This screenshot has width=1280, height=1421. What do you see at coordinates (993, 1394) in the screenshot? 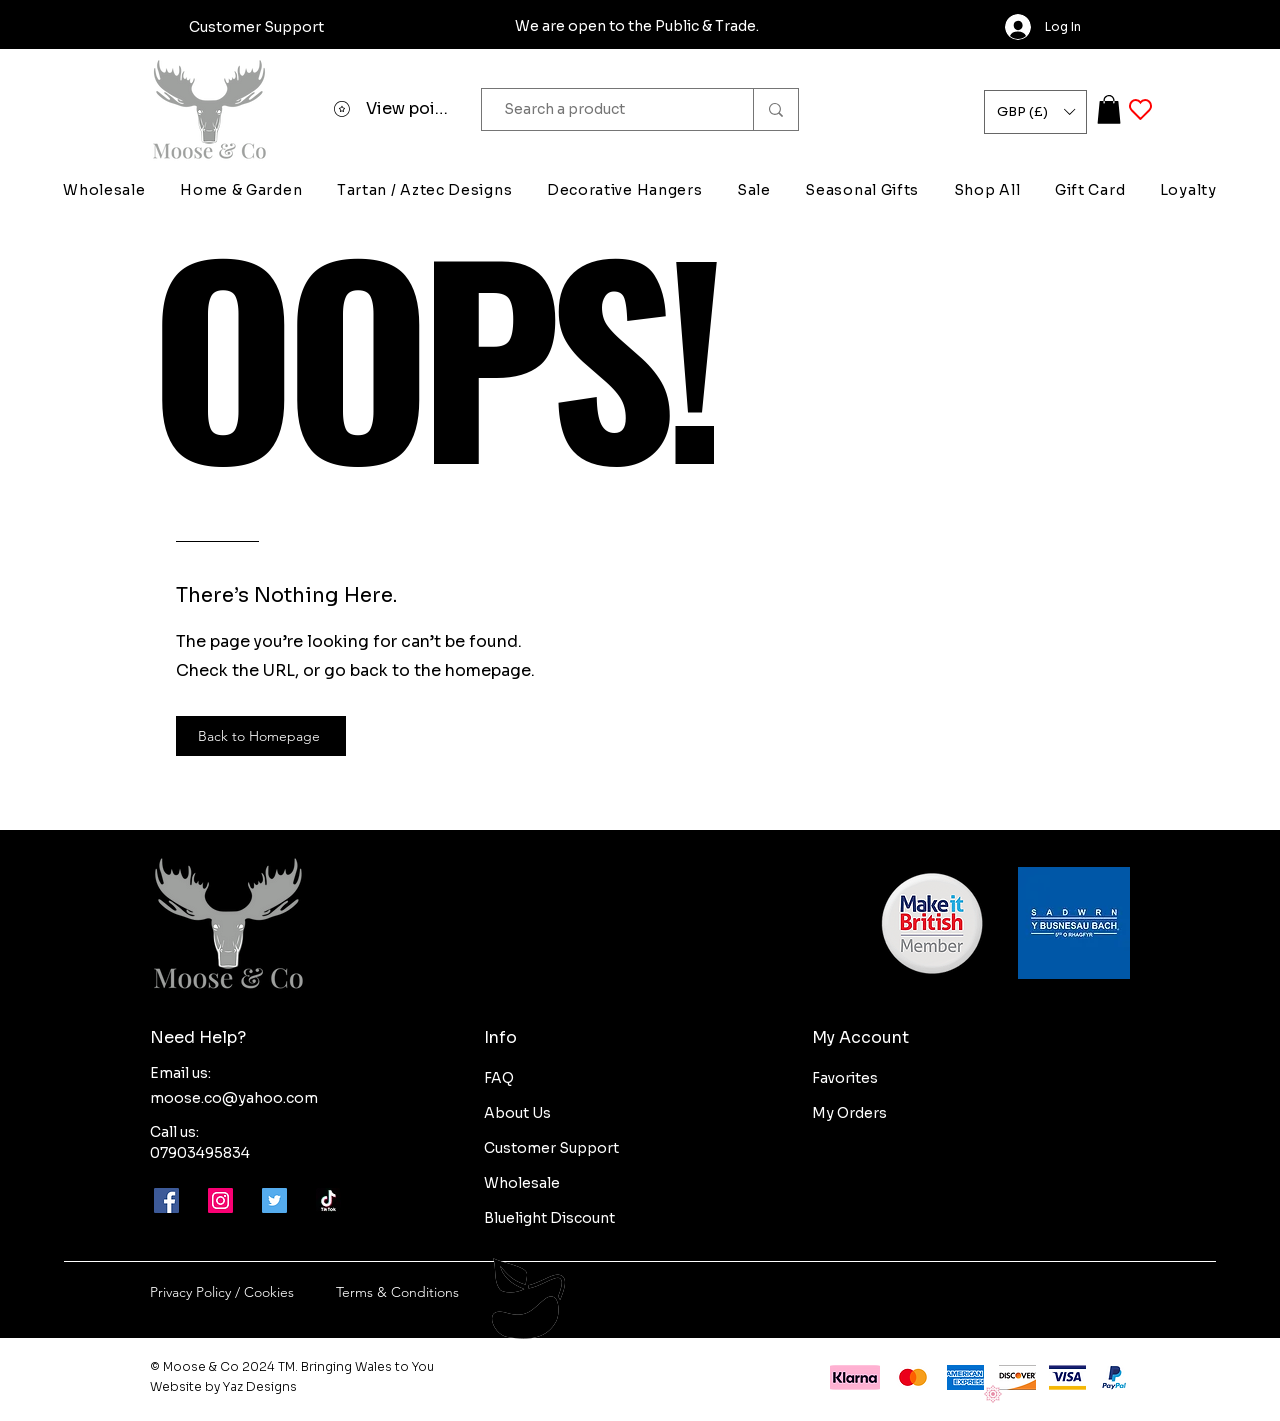
I see `decorative badge or achievement emblem` at bounding box center [993, 1394].